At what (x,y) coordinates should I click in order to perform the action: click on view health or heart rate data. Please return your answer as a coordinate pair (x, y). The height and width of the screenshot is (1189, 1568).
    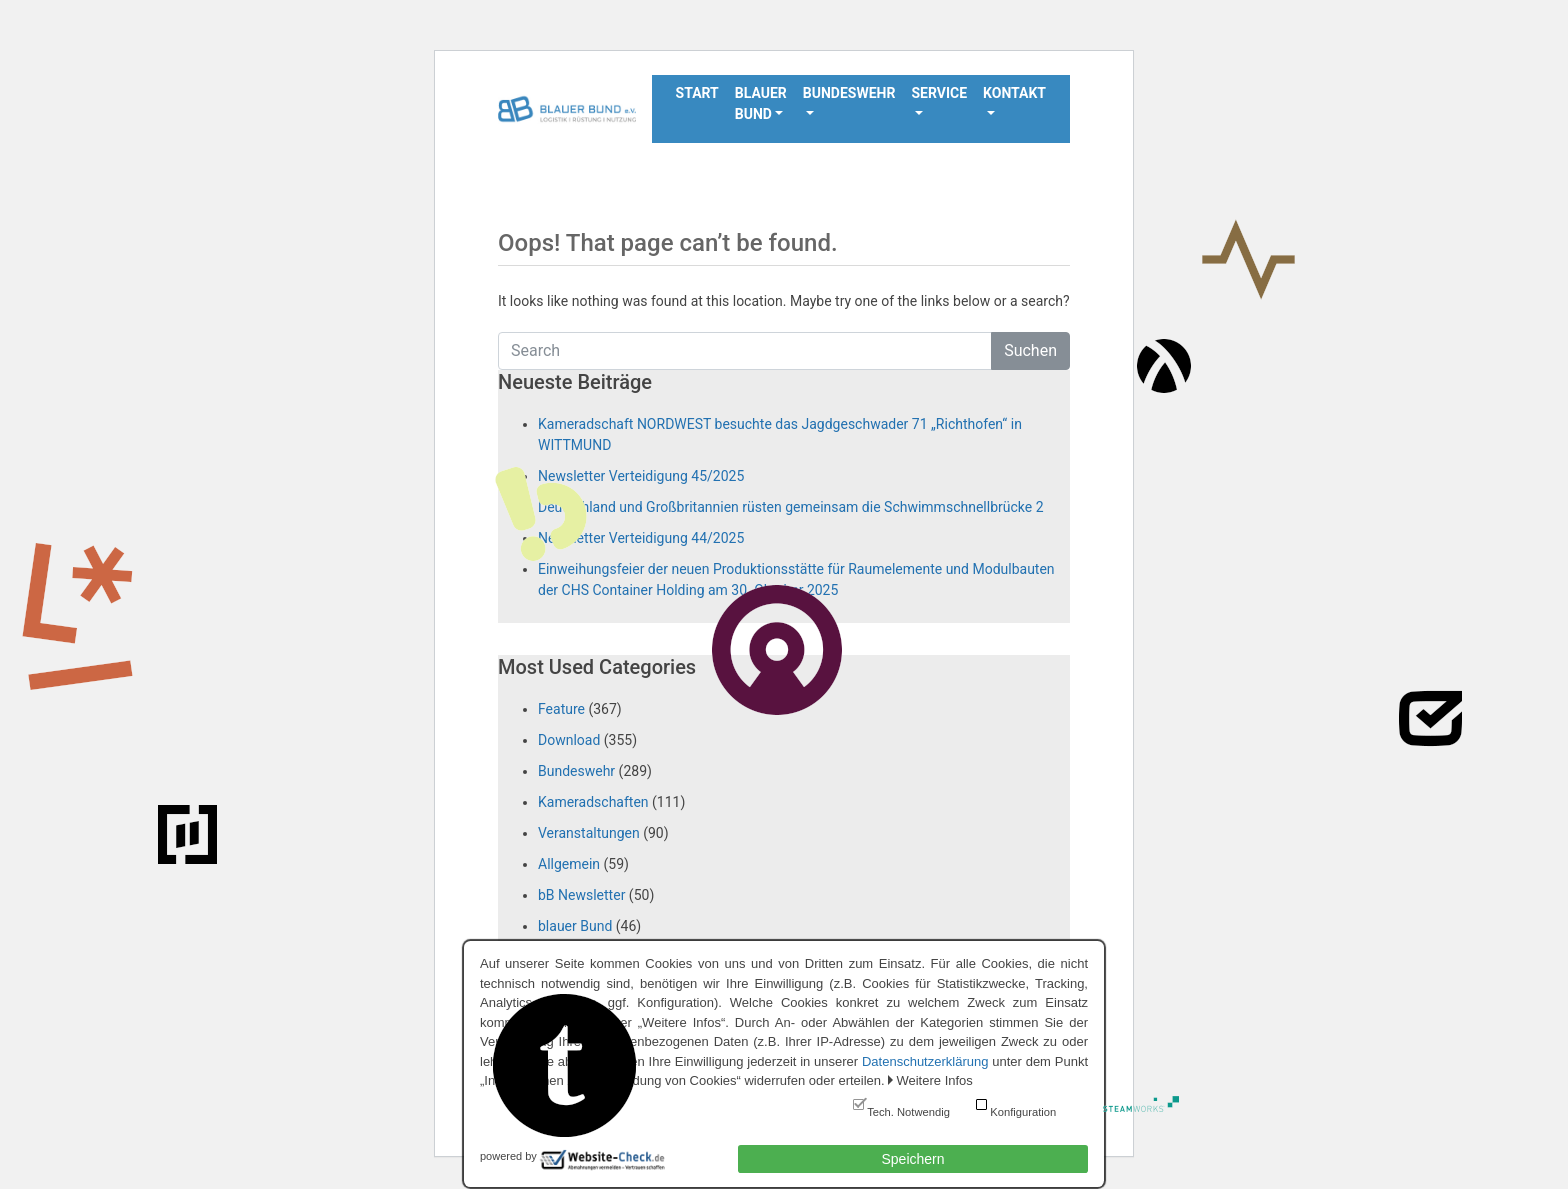
    Looking at the image, I should click on (1248, 259).